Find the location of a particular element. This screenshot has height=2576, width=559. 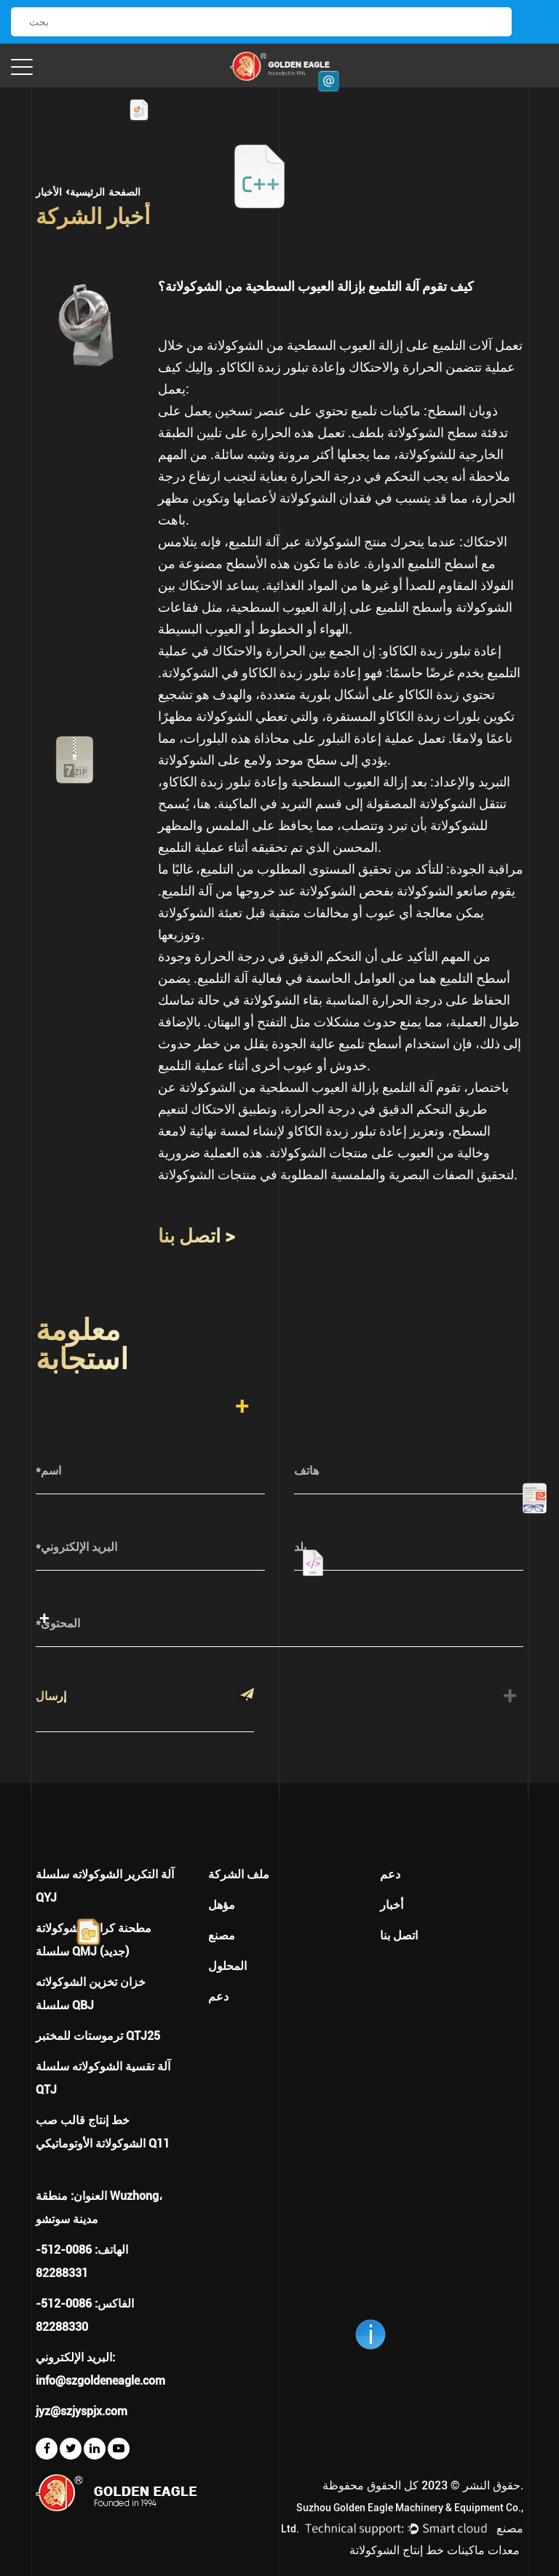

an XML document file is located at coordinates (313, 1563).